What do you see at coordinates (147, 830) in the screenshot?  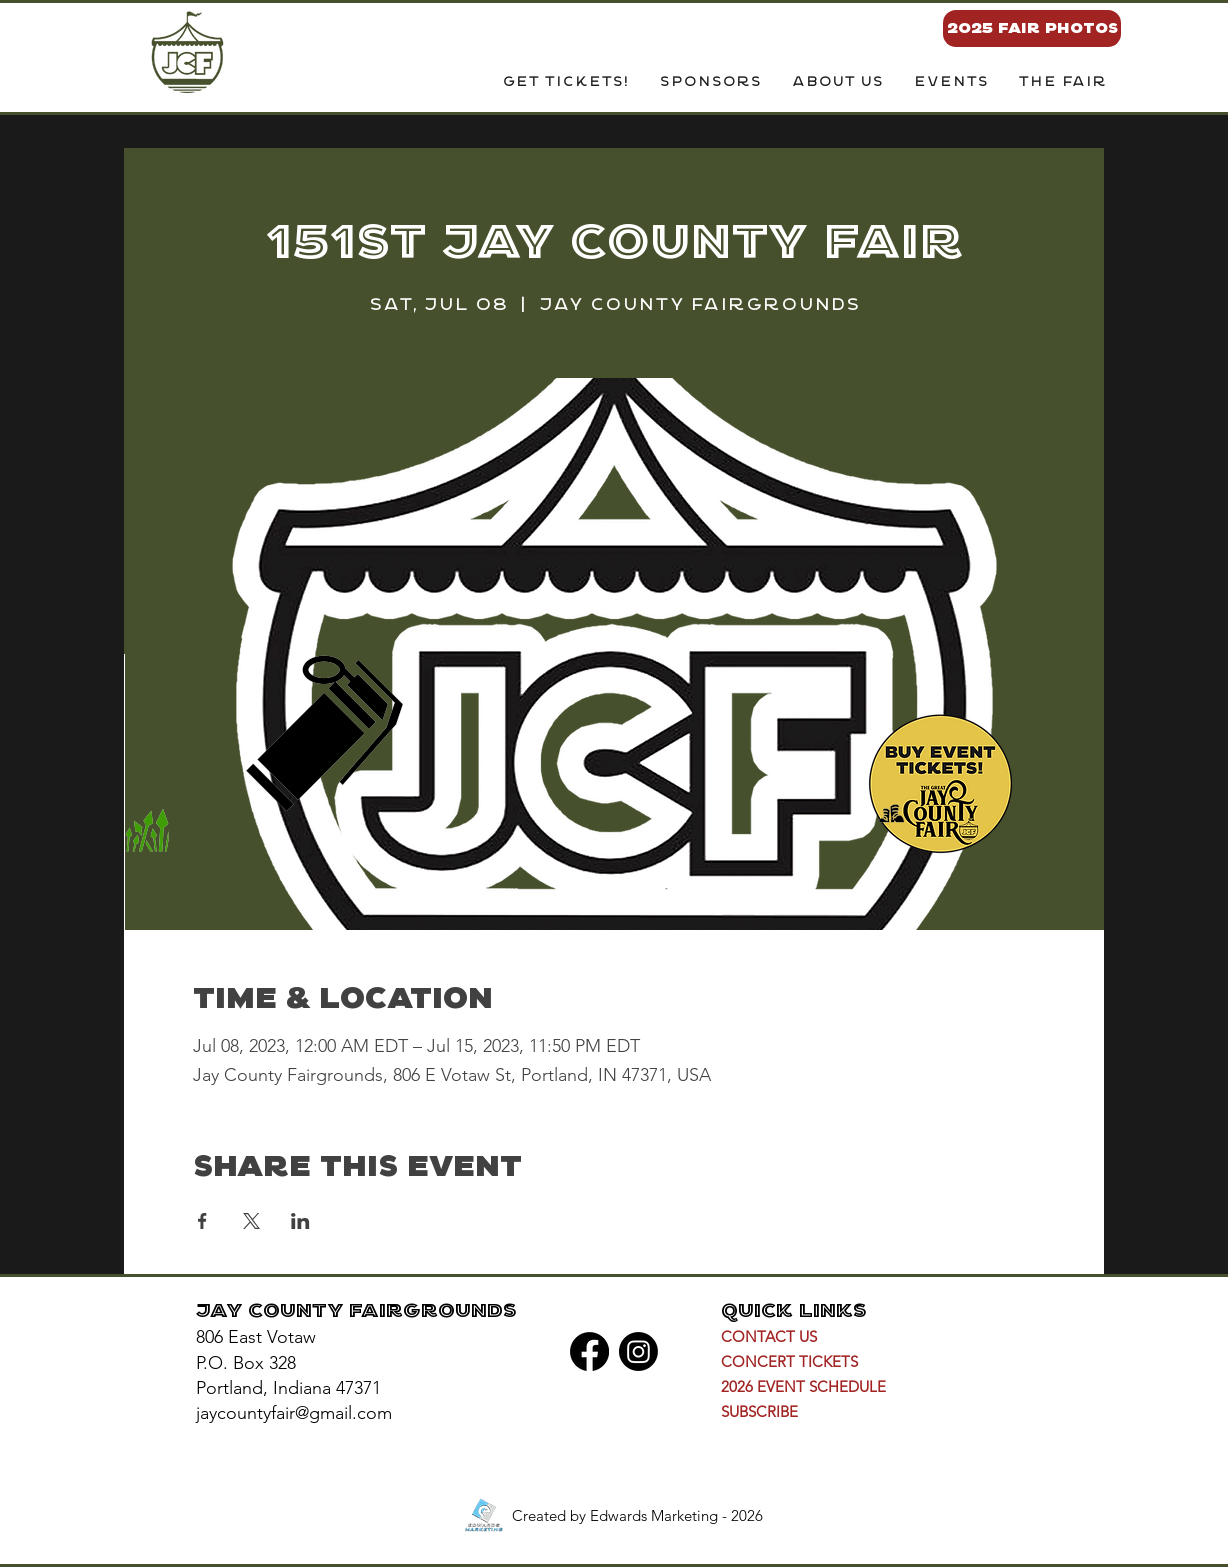 I see `select spear weapon type` at bounding box center [147, 830].